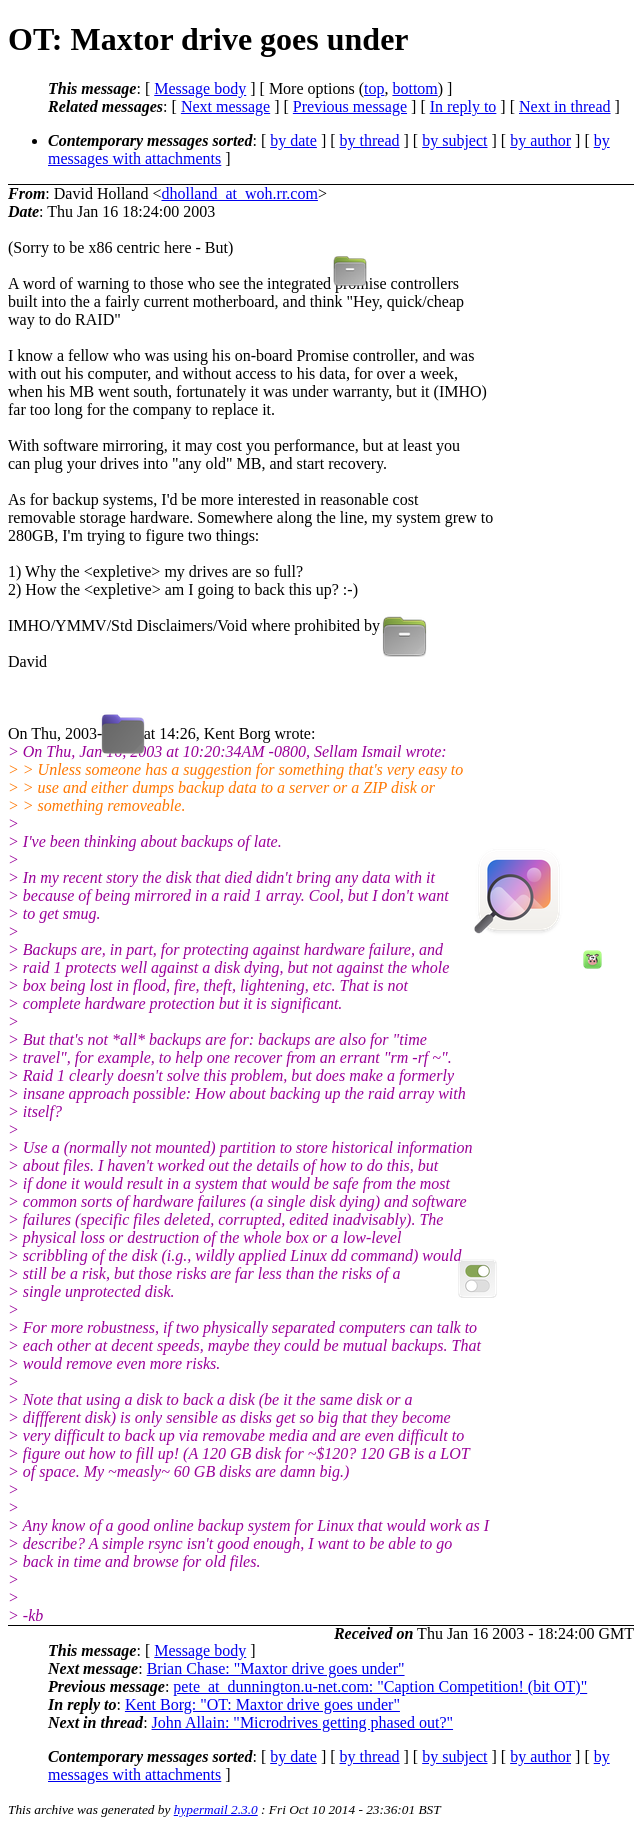  What do you see at coordinates (350, 271) in the screenshot?
I see `open the file manager` at bounding box center [350, 271].